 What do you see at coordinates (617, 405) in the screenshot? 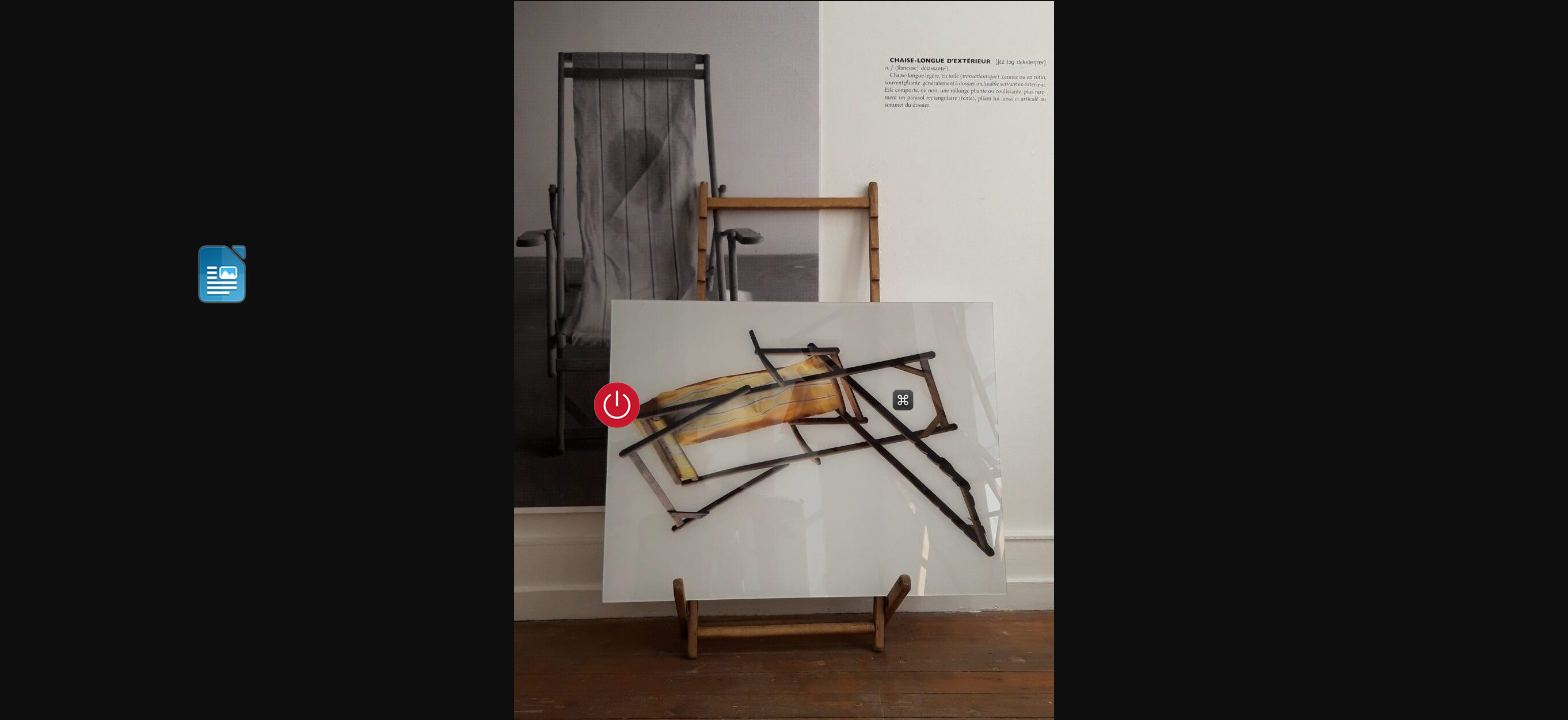
I see `shut down the system` at bounding box center [617, 405].